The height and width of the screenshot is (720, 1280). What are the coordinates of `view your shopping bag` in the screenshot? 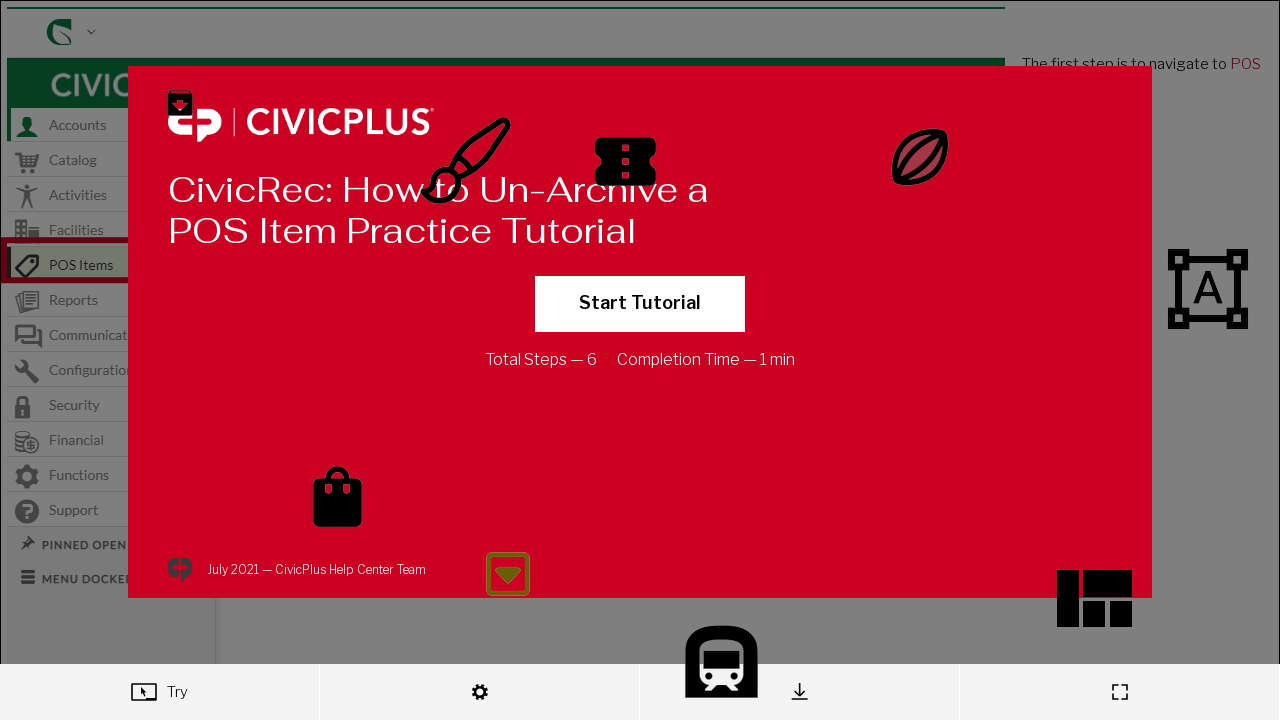 It's located at (337, 496).